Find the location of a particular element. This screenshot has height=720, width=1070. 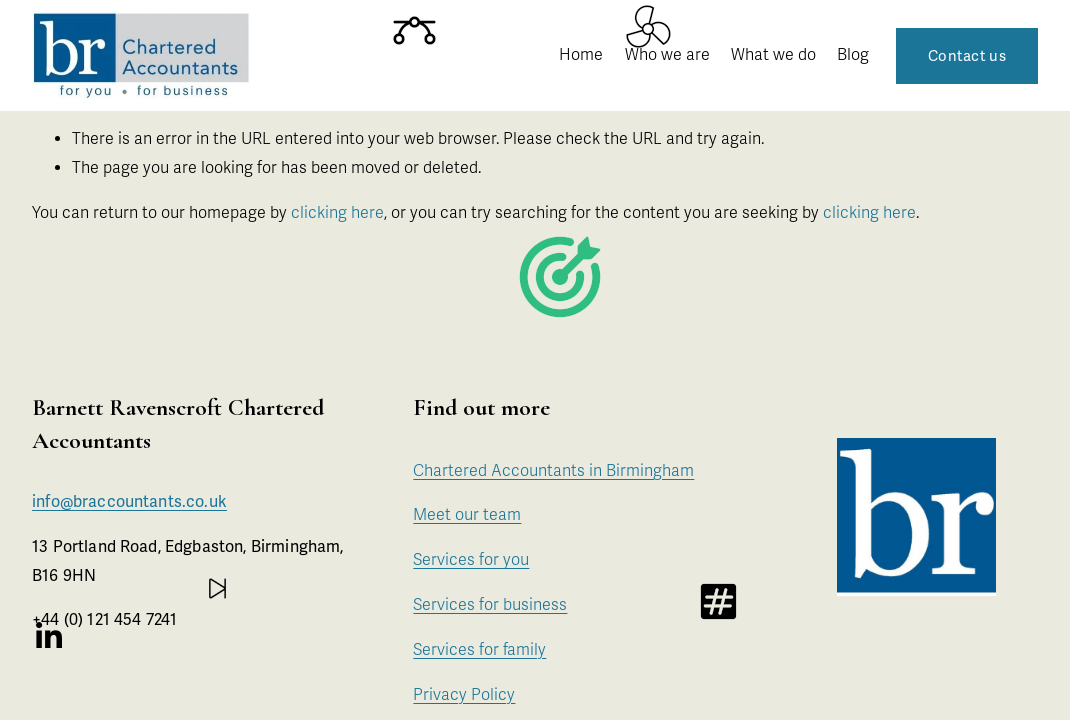

adjust fan or ventilation settings is located at coordinates (648, 29).